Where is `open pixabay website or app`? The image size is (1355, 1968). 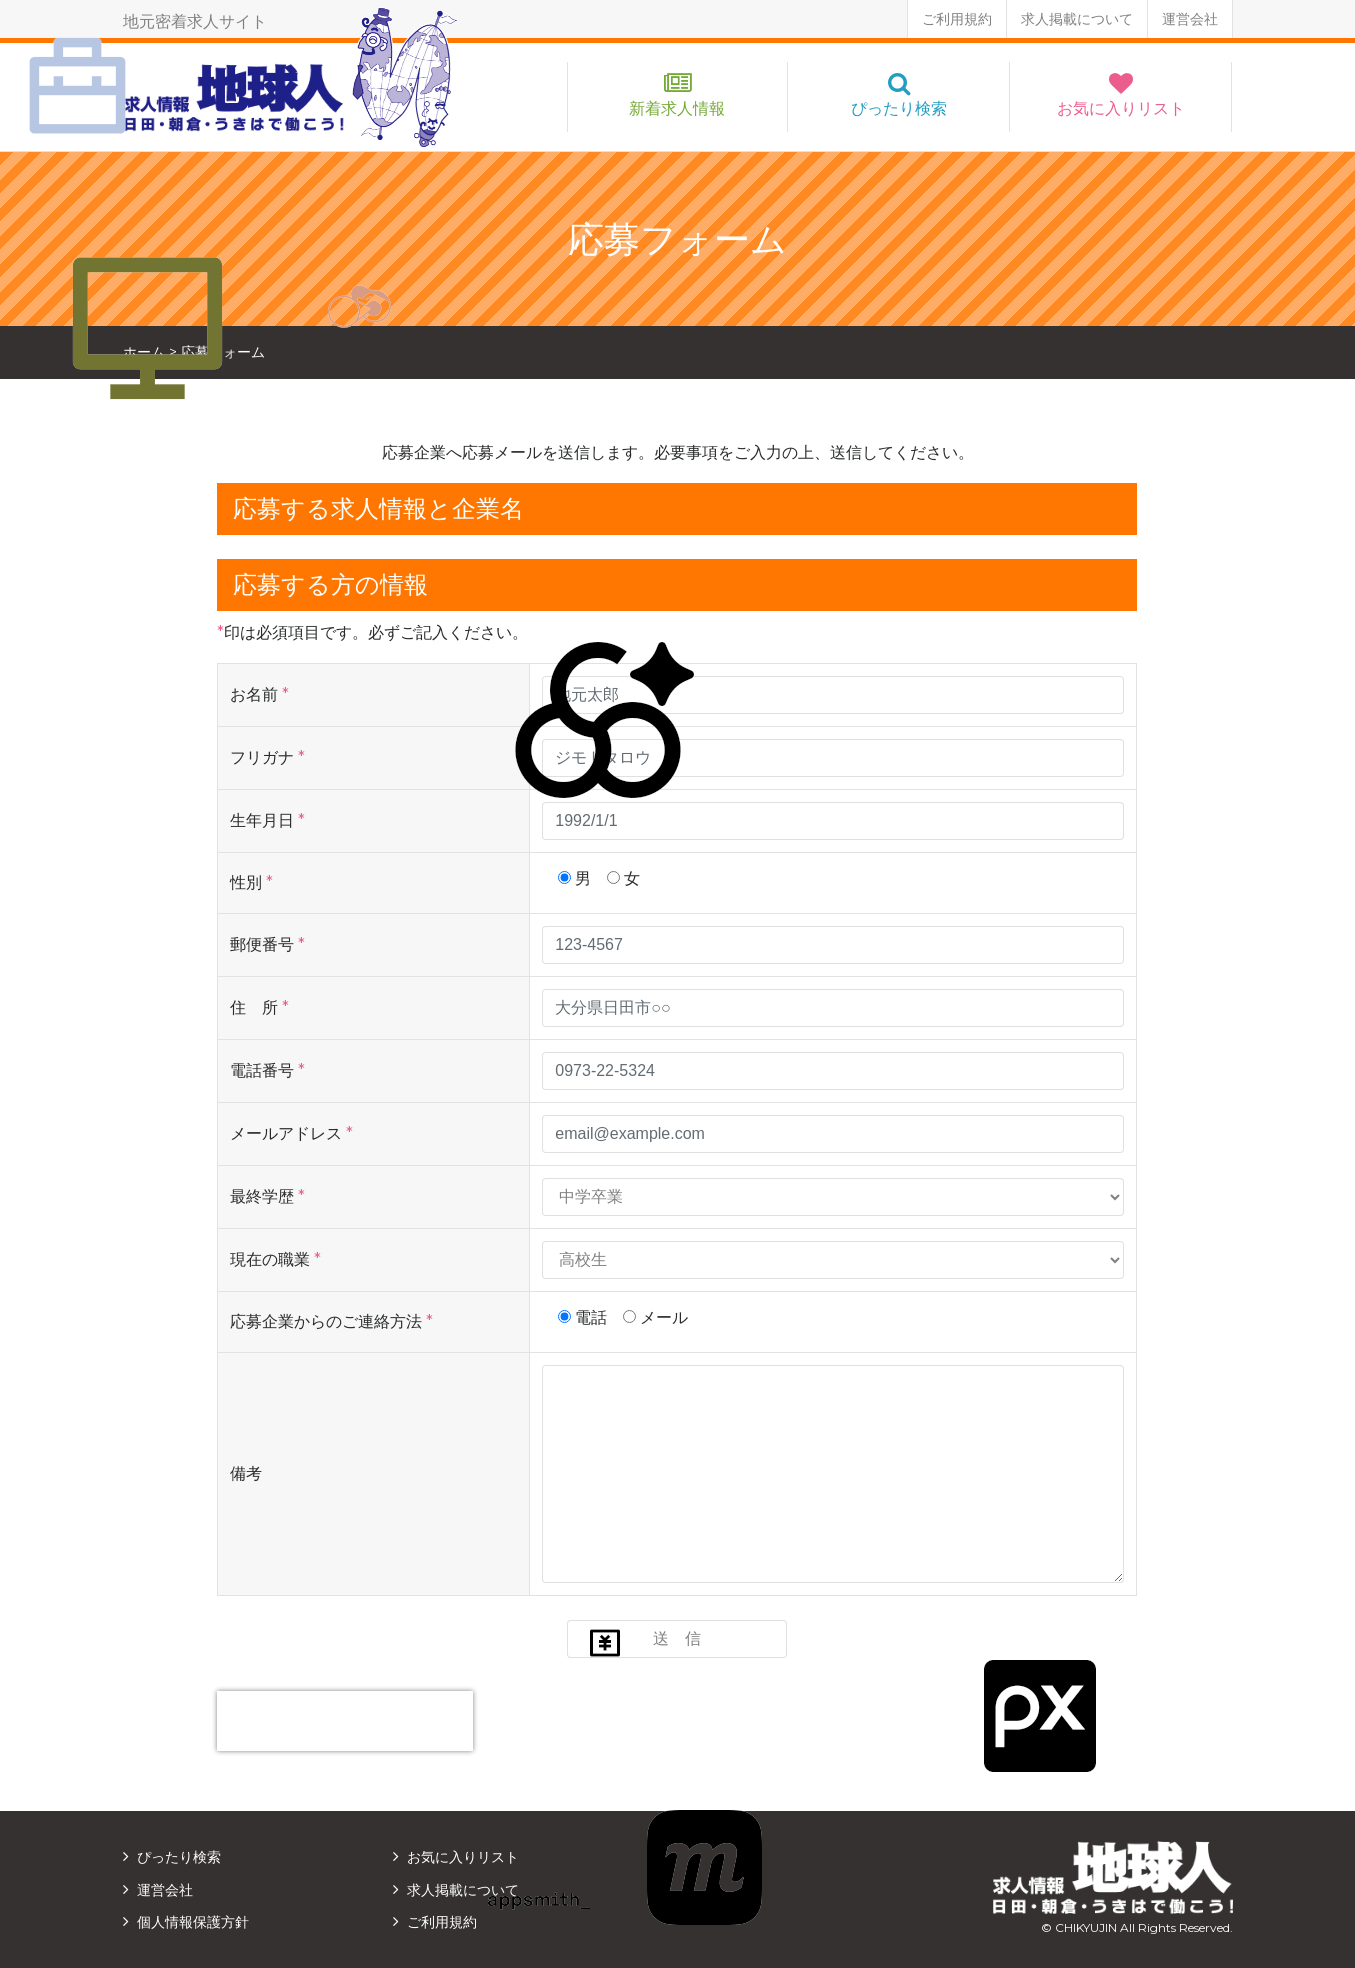 open pixabay website or app is located at coordinates (1040, 1716).